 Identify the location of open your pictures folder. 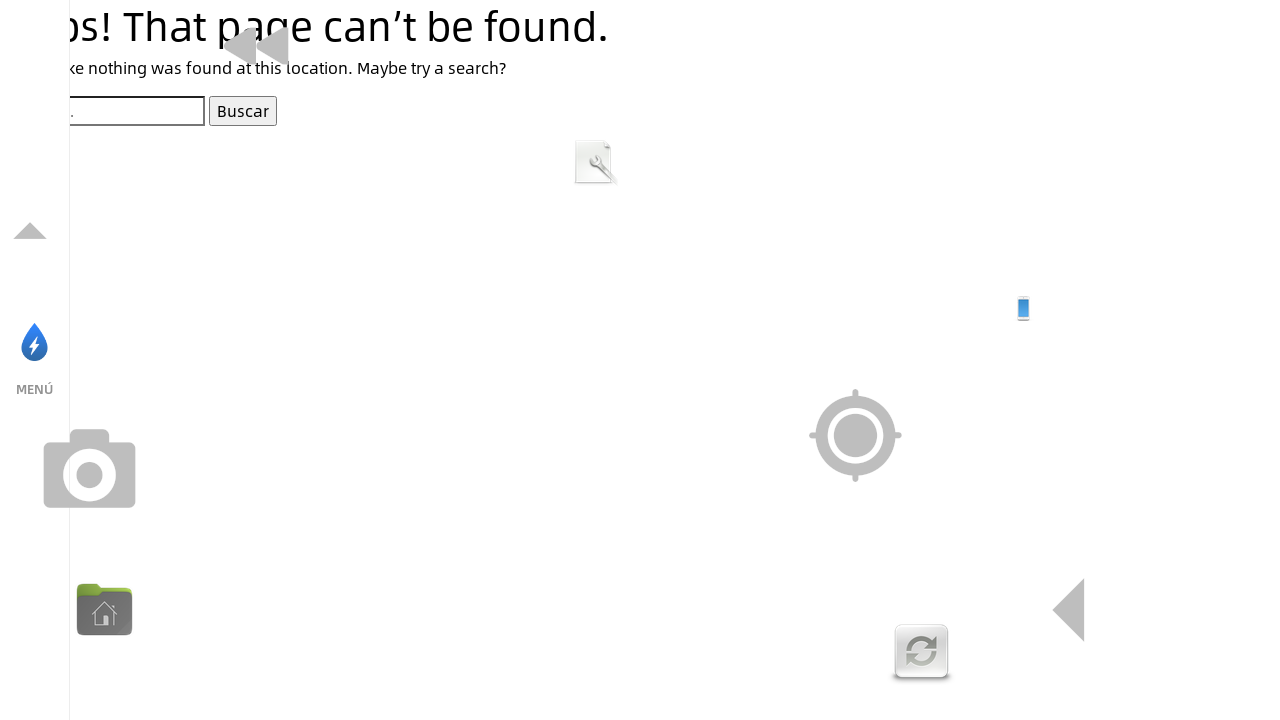
(89, 468).